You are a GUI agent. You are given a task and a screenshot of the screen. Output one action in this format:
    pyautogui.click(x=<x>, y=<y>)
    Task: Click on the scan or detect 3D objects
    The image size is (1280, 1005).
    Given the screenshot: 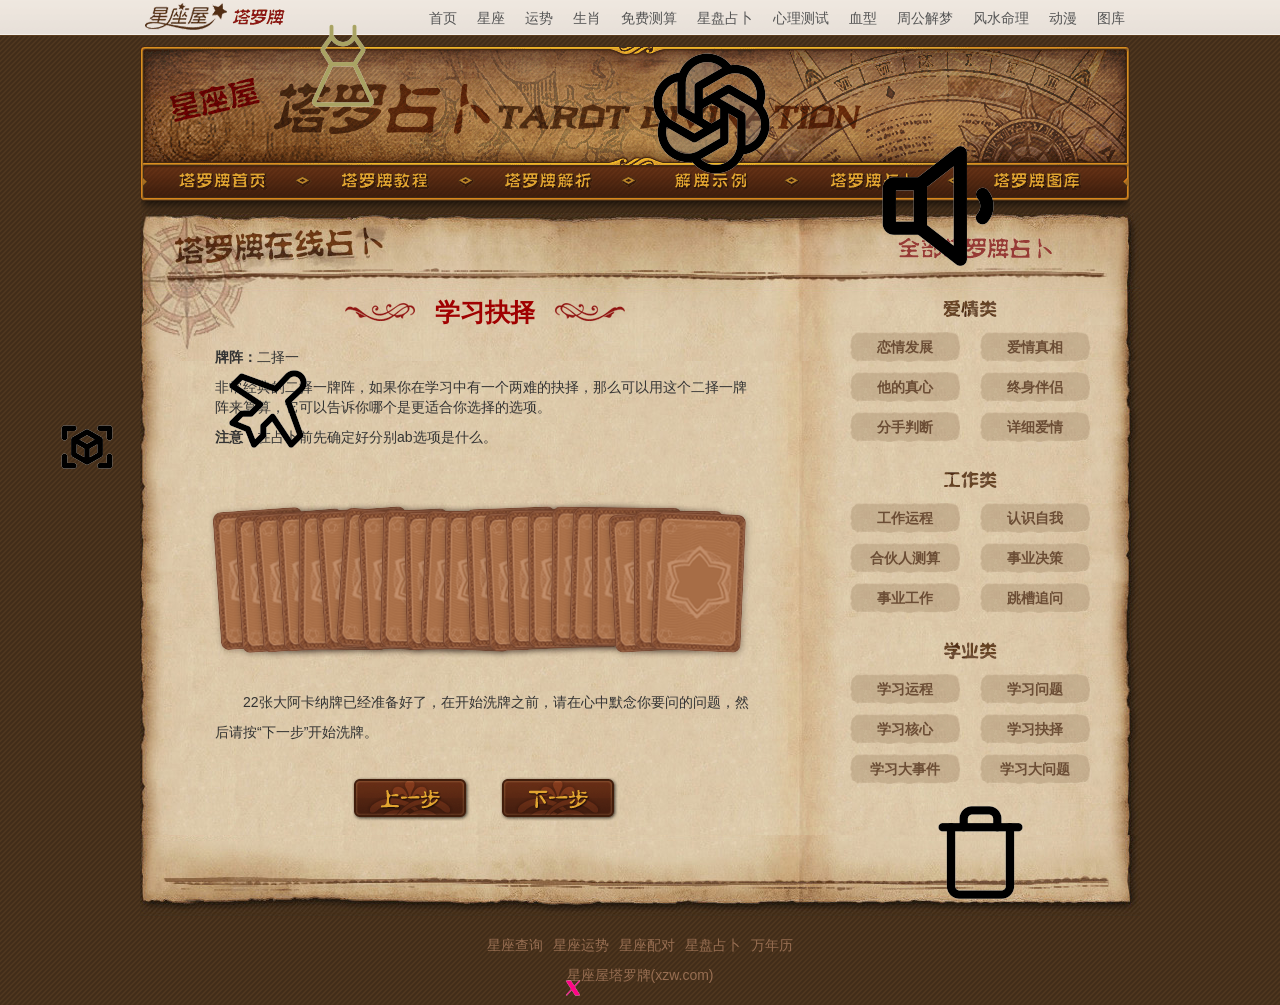 What is the action you would take?
    pyautogui.click(x=87, y=447)
    